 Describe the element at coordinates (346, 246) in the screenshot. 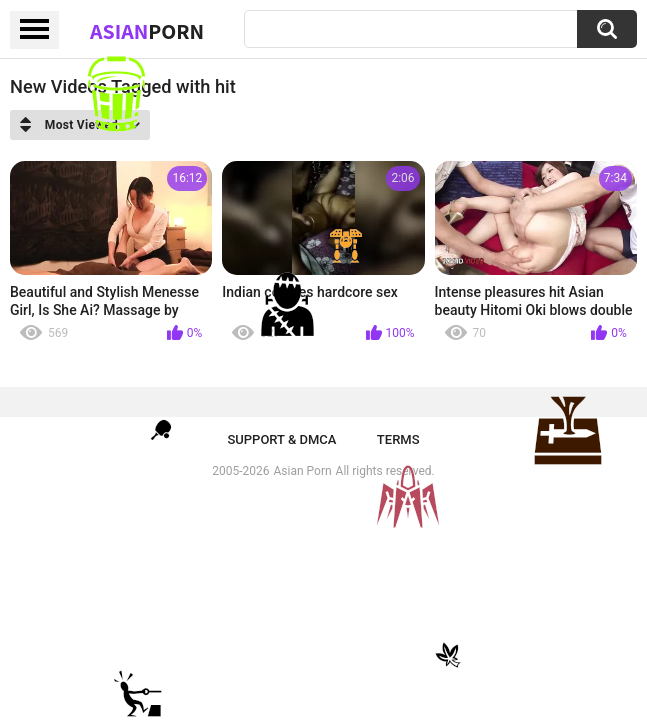

I see `select missile mech unit in game` at that location.